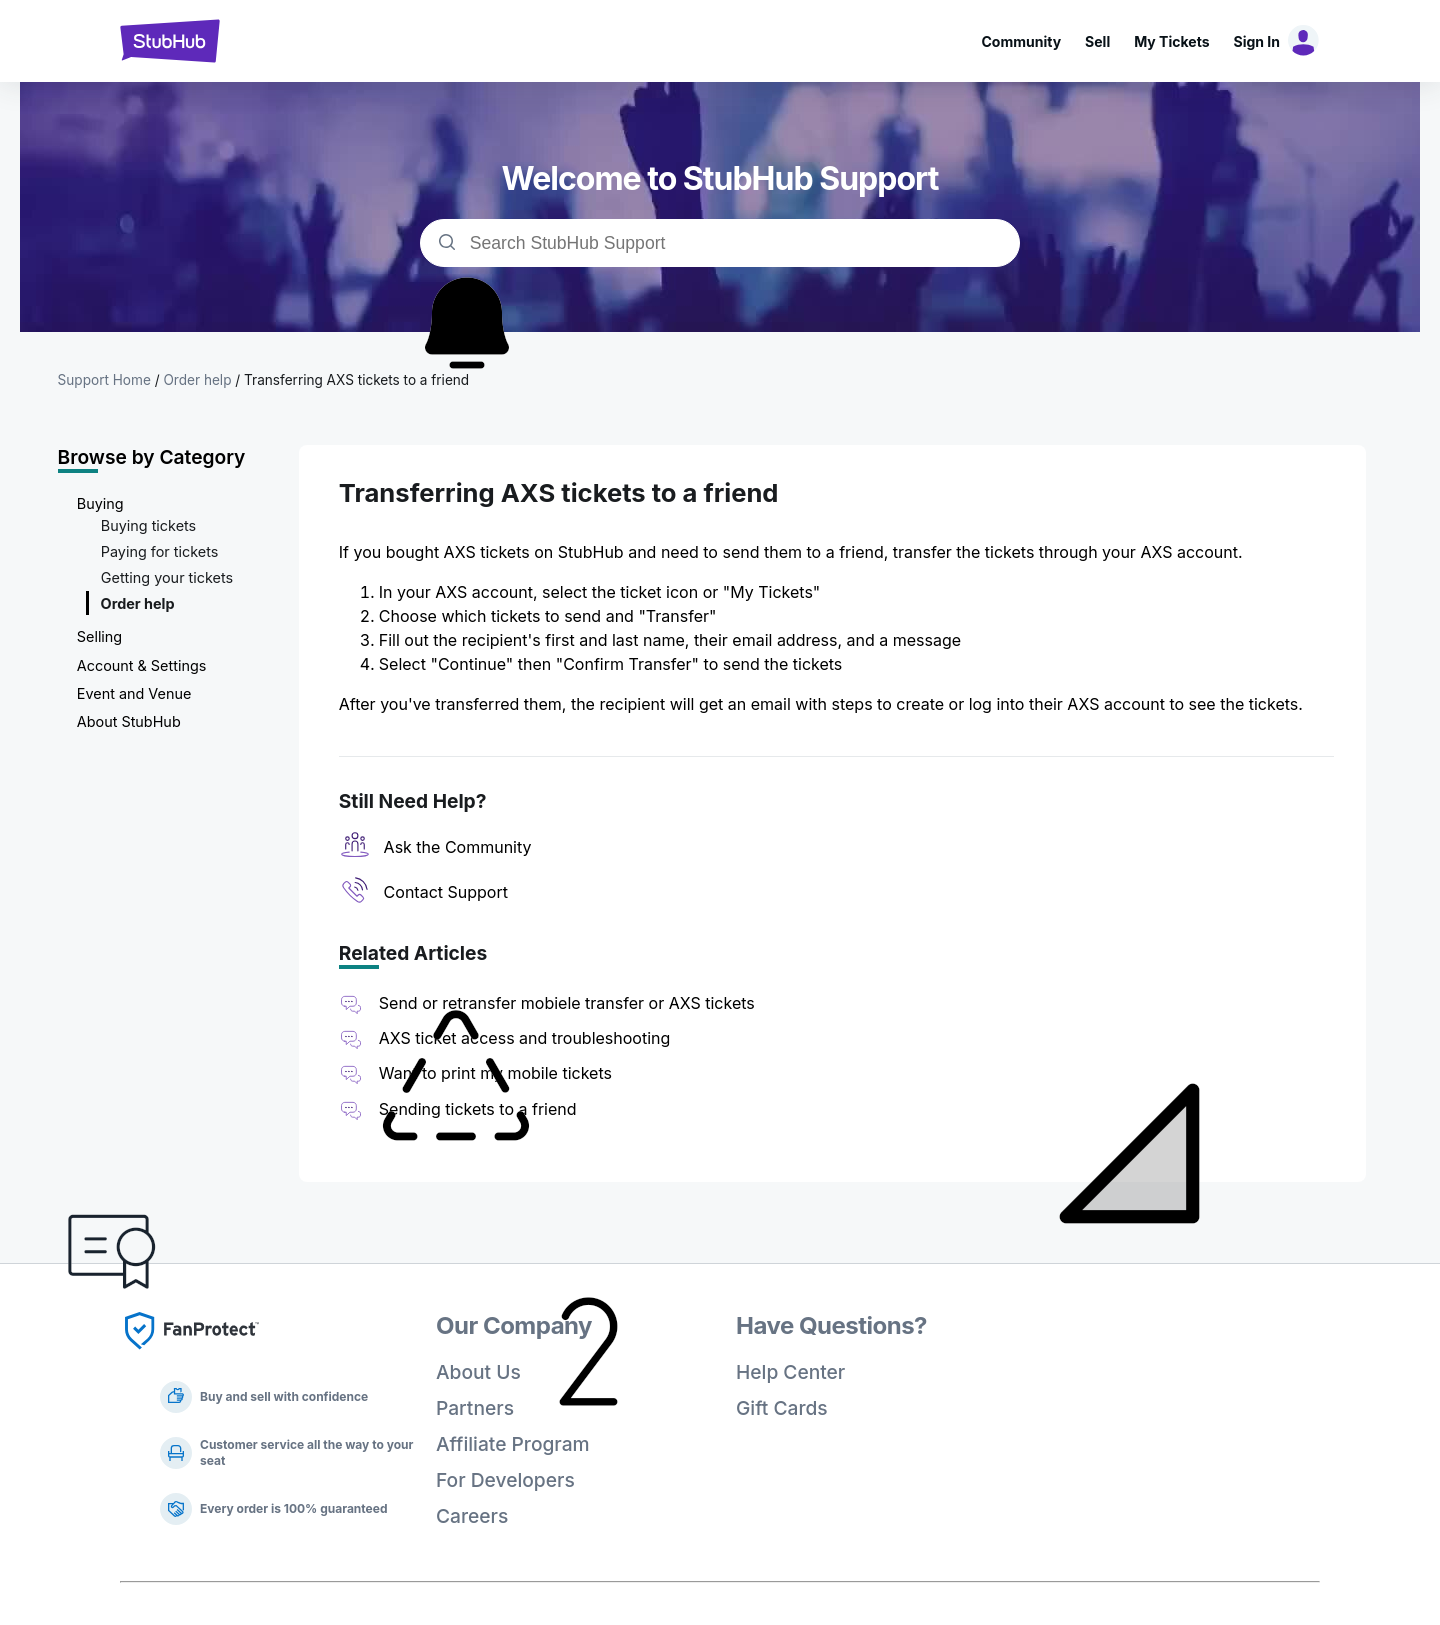 The image size is (1440, 1625). I want to click on indicates step two in a multi-step process, so click(588, 1351).